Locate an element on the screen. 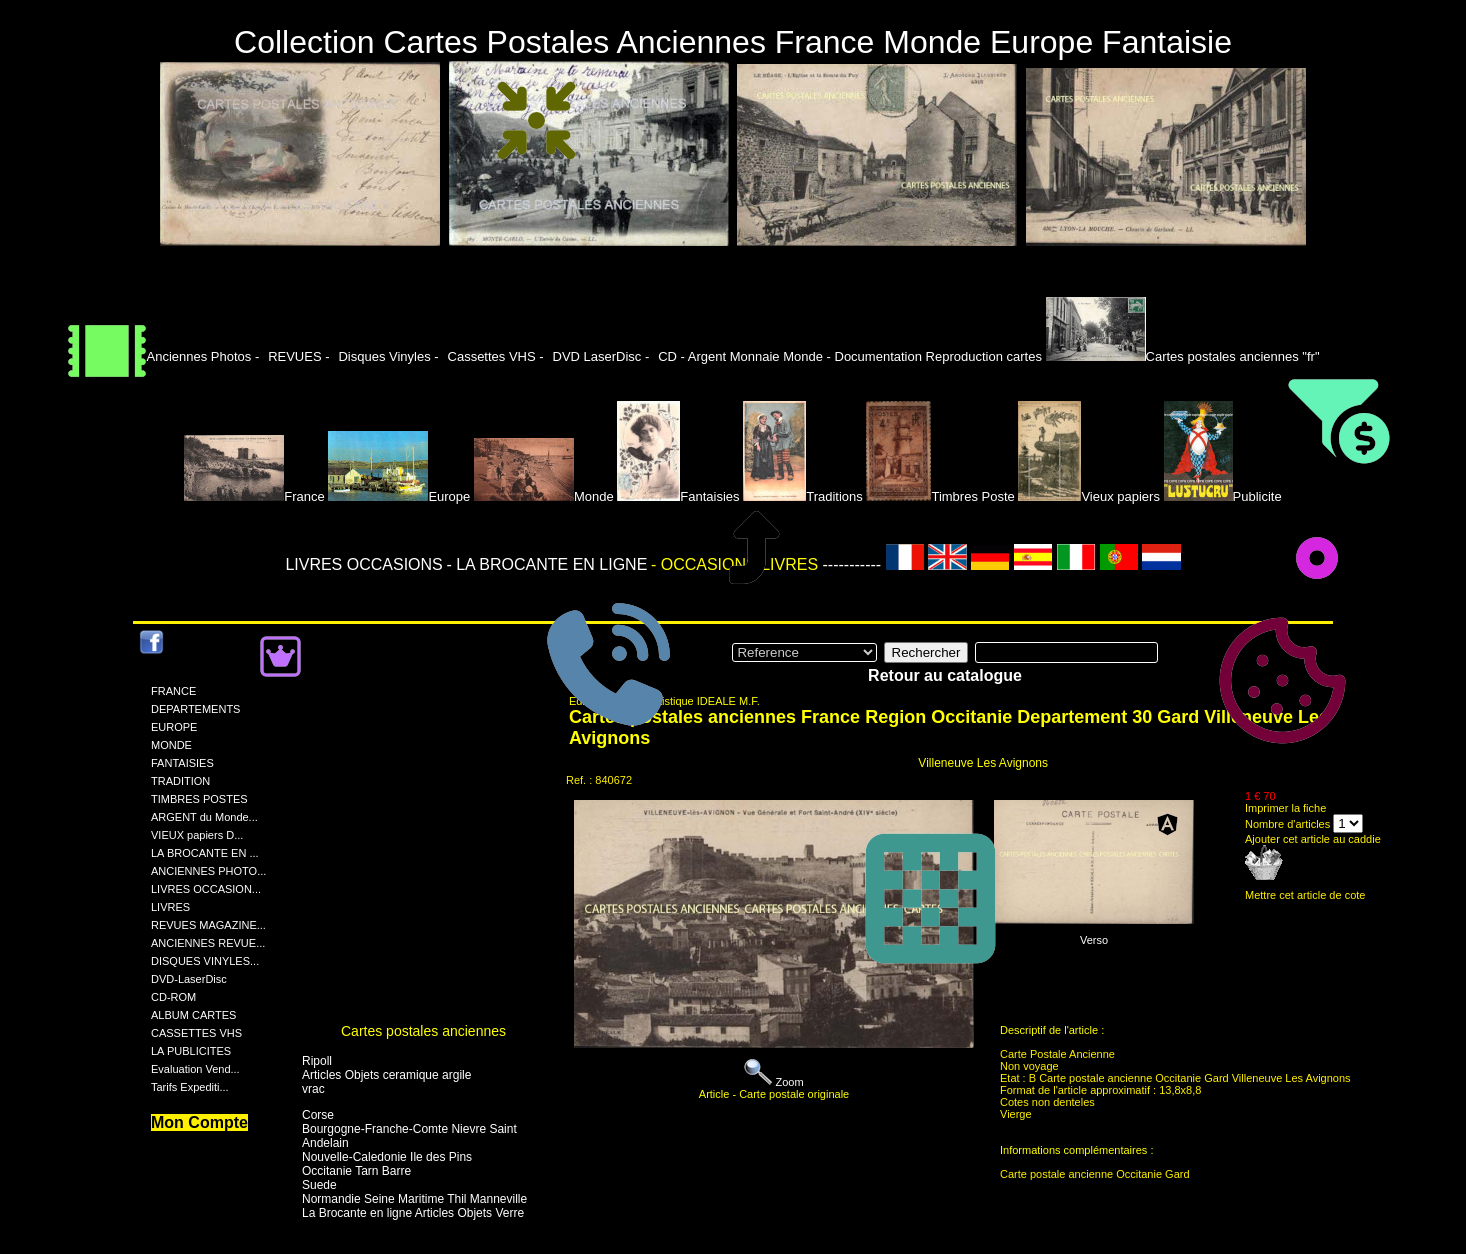  indicates a selected radio button option is located at coordinates (1317, 558).